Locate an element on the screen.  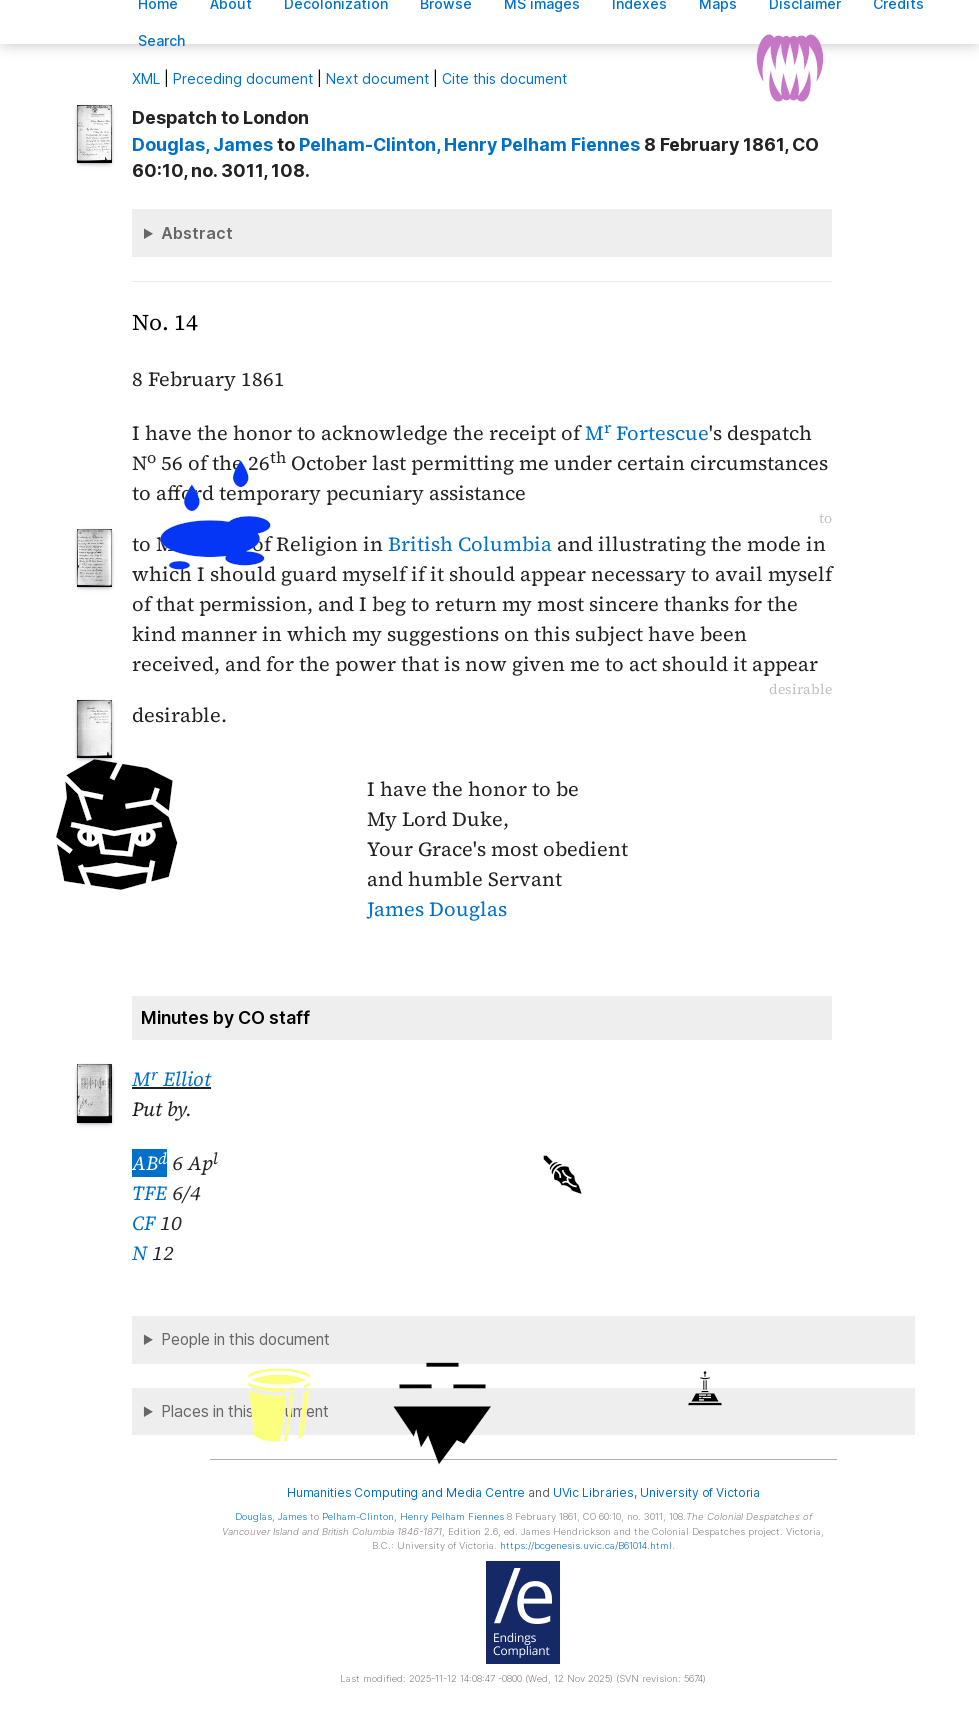
represents a monster or creature enemy type is located at coordinates (790, 68).